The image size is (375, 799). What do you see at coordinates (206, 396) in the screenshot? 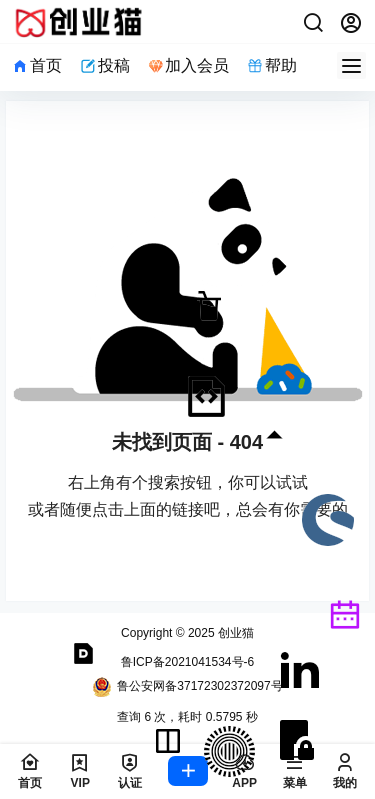
I see `view source code file` at bounding box center [206, 396].